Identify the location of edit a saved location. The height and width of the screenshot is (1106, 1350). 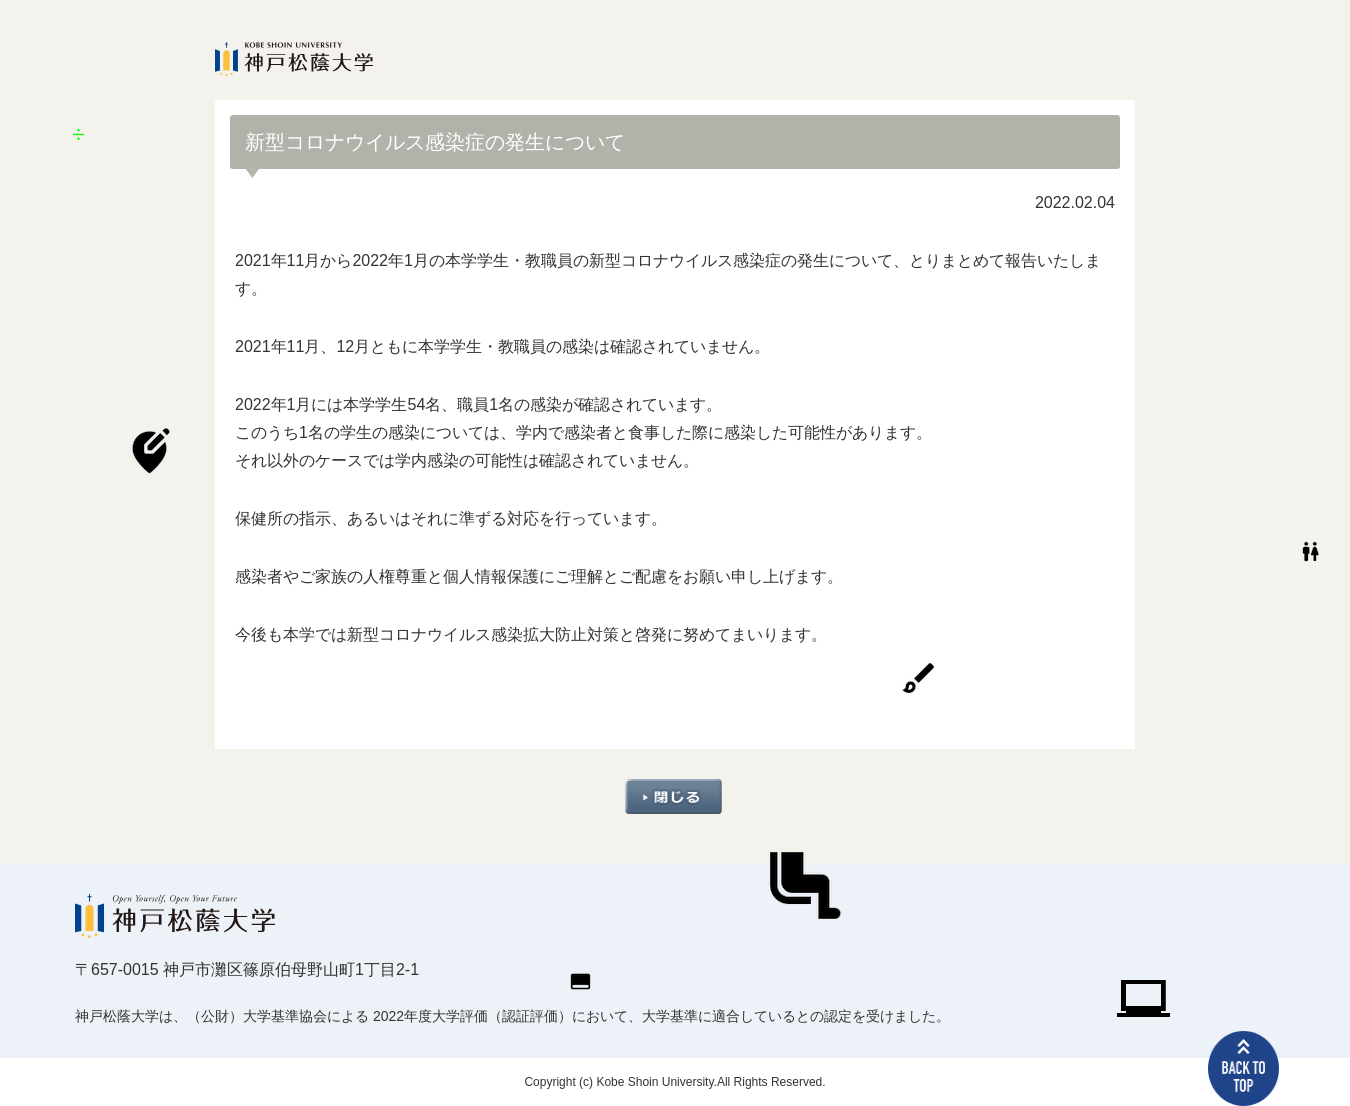
(149, 452).